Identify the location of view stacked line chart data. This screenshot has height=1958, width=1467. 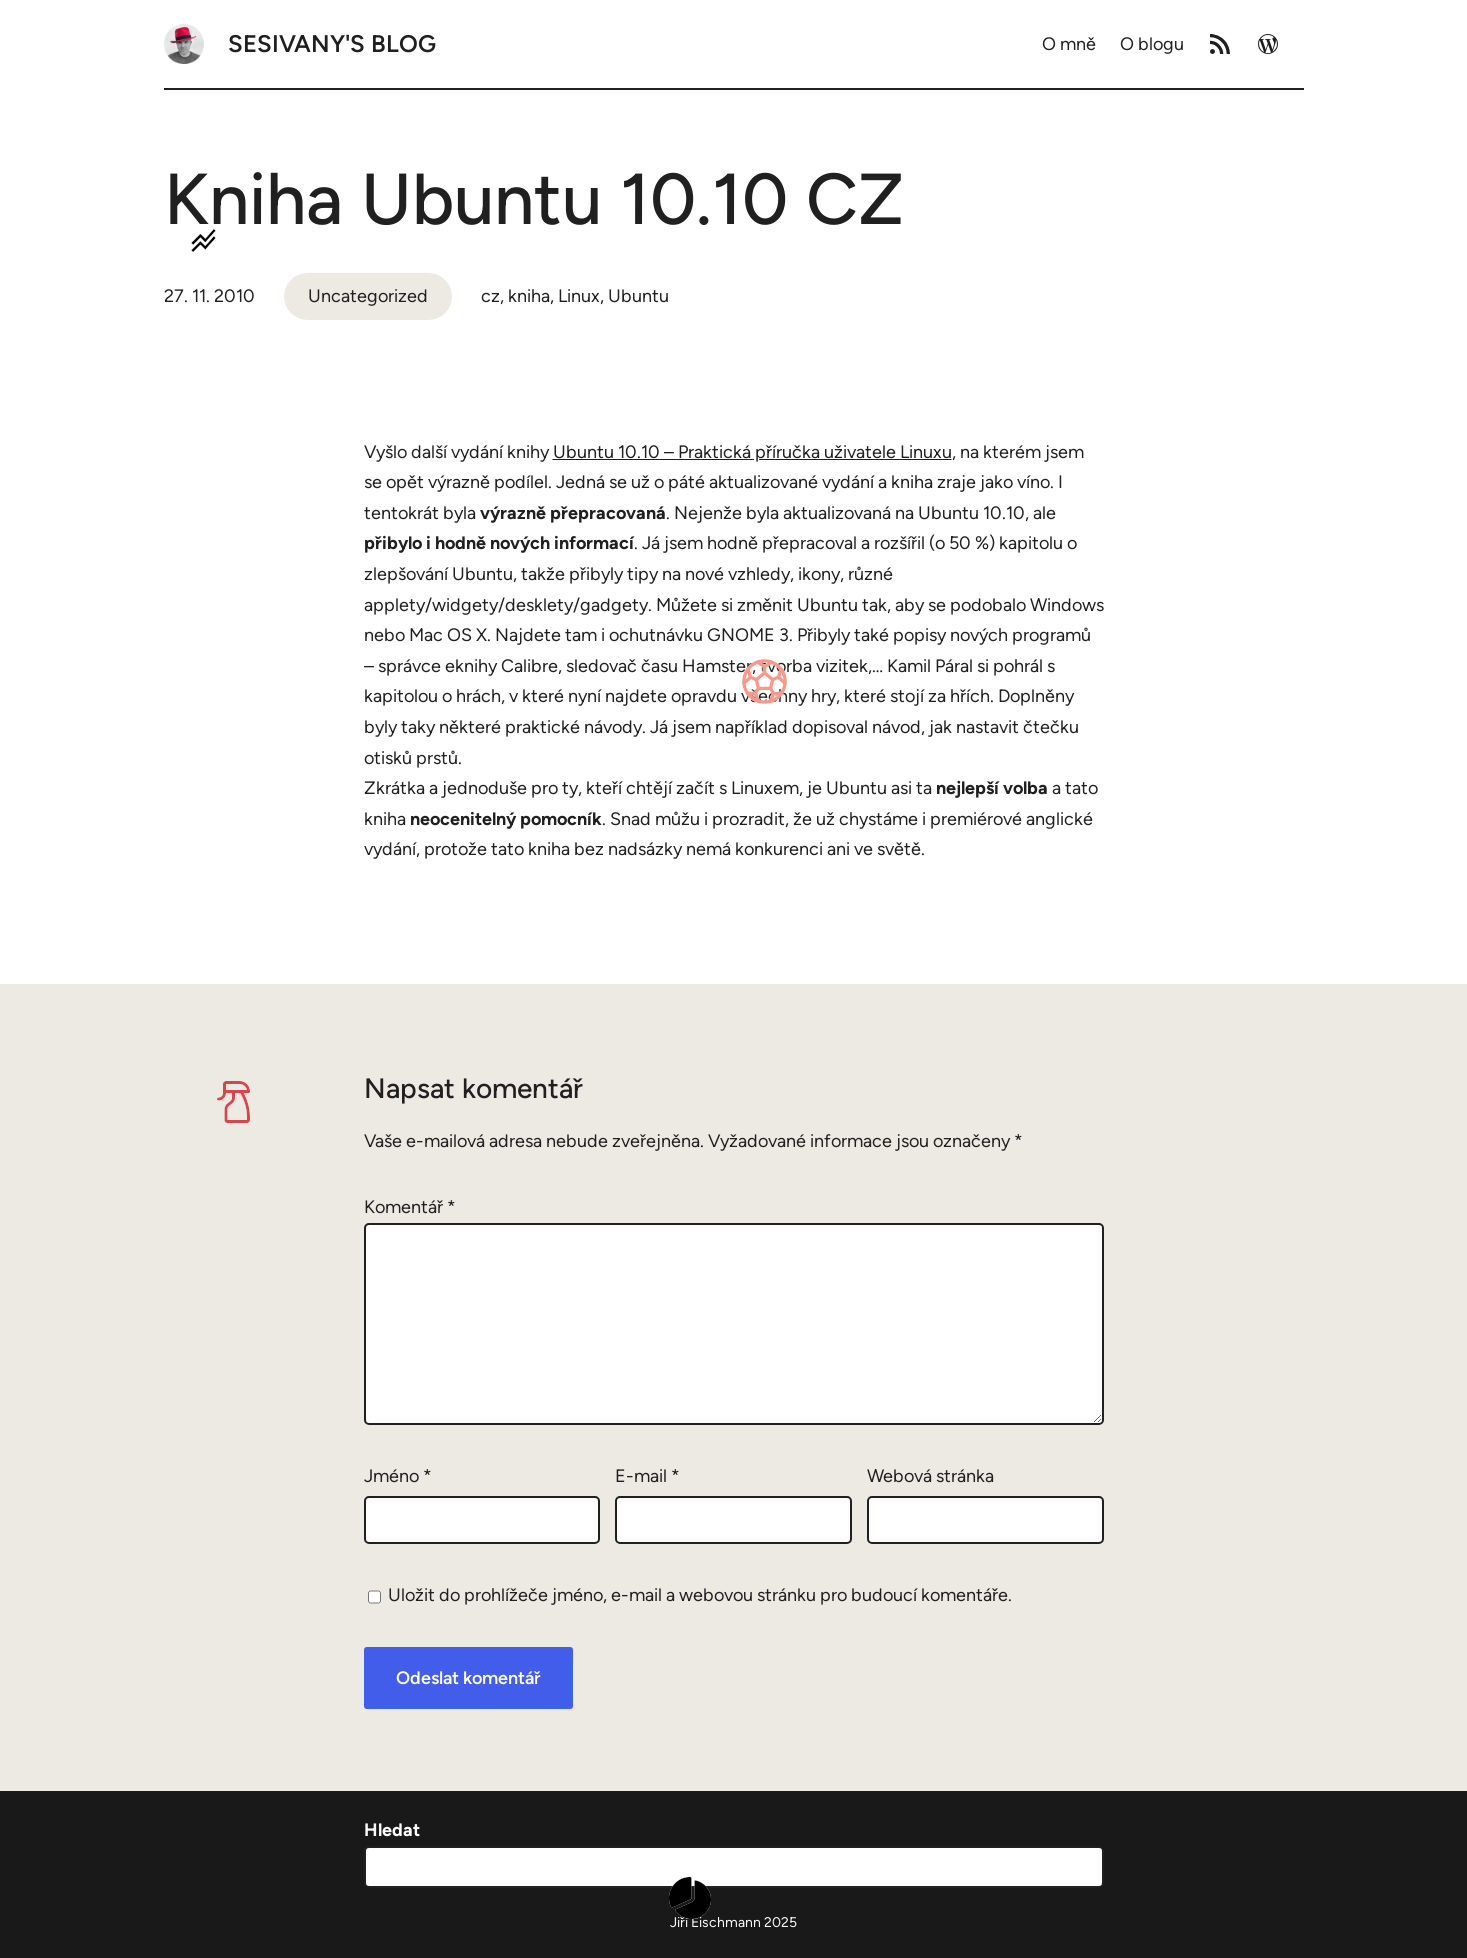
(203, 240).